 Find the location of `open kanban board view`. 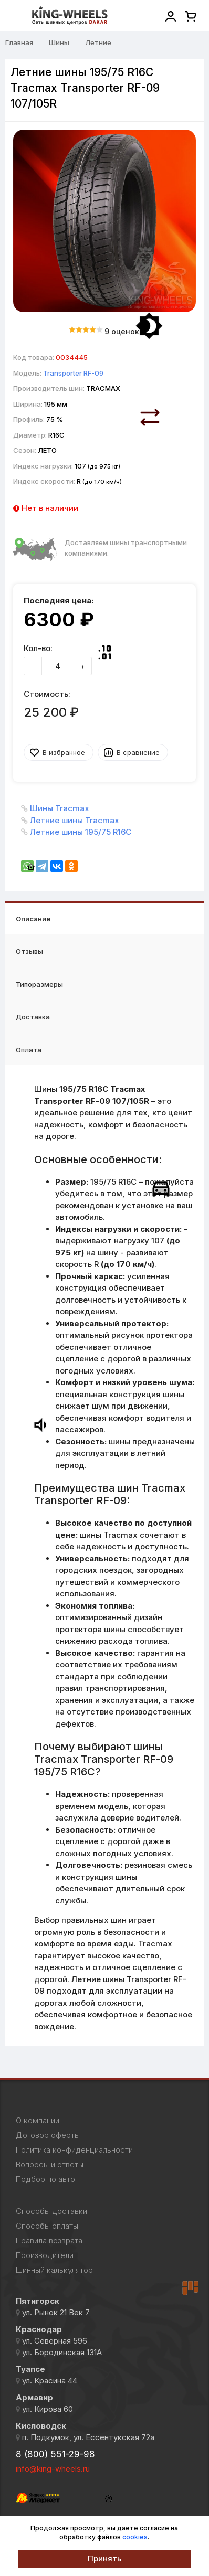

open kanban board view is located at coordinates (190, 2287).